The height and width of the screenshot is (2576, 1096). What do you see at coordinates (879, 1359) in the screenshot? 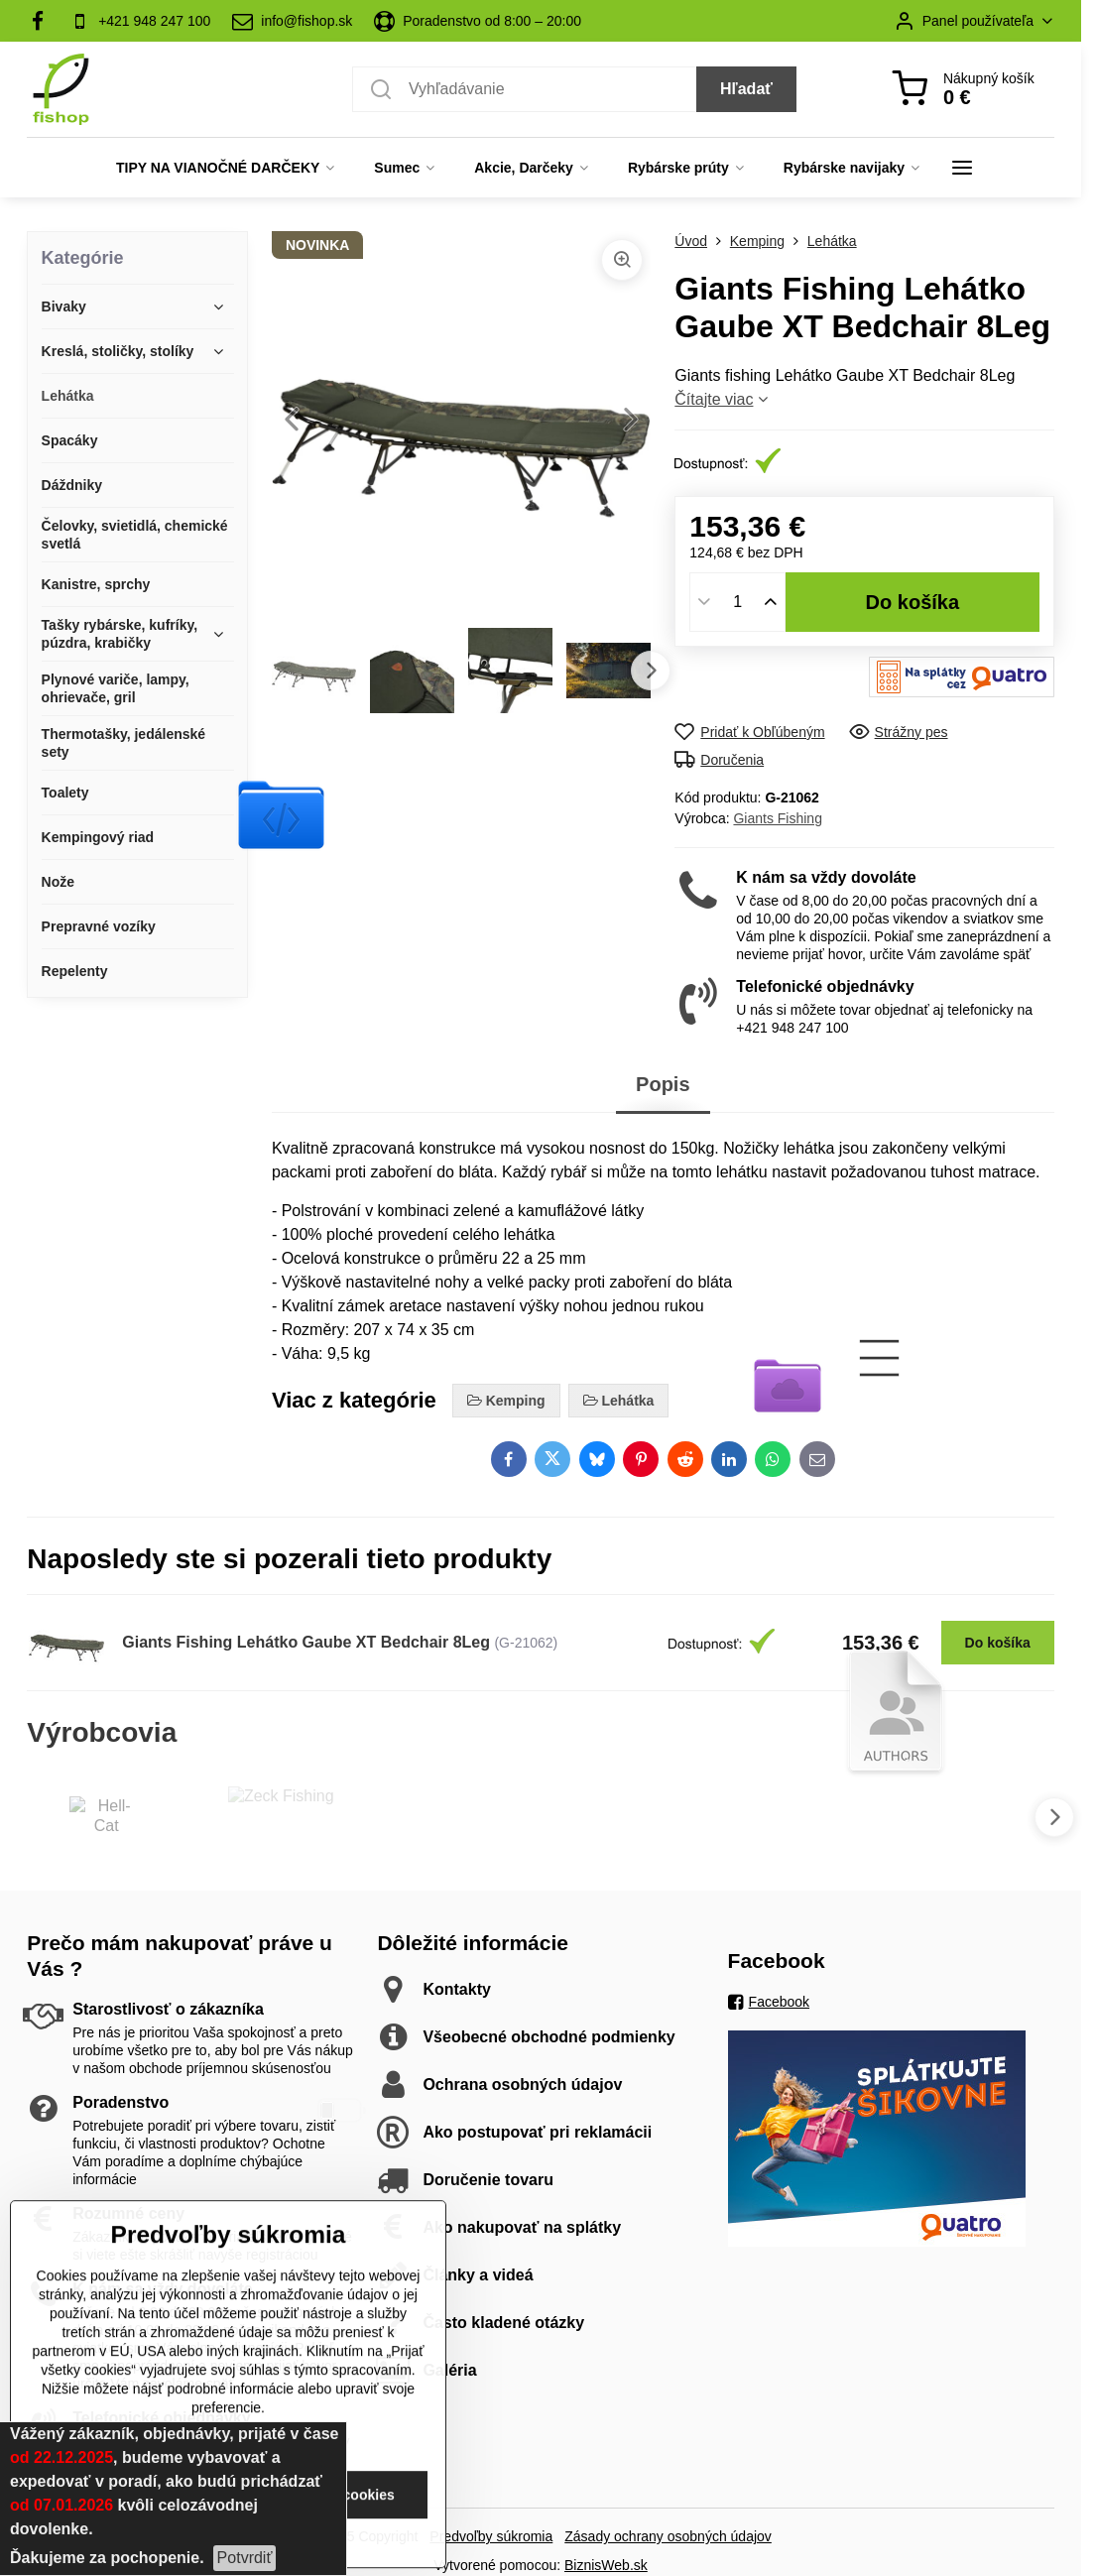
I see `open navigation menu` at bounding box center [879, 1359].